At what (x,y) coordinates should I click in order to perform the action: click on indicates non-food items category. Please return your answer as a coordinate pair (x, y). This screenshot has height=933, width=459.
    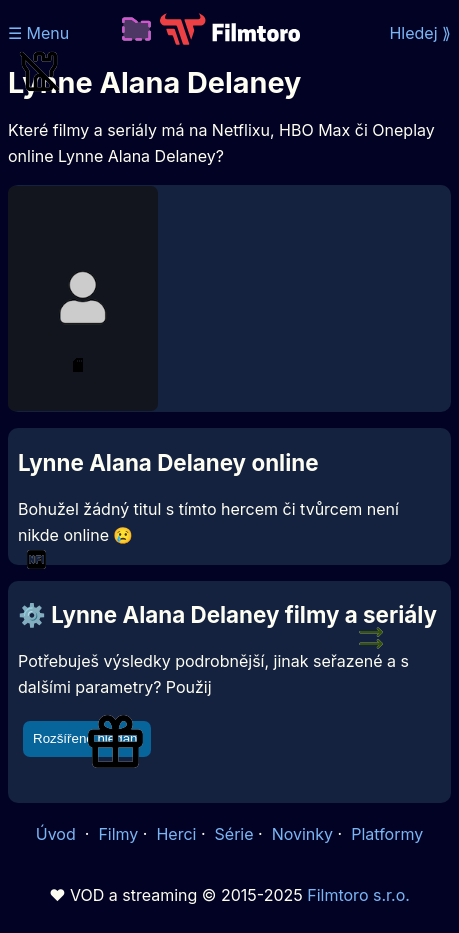
    Looking at the image, I should click on (36, 559).